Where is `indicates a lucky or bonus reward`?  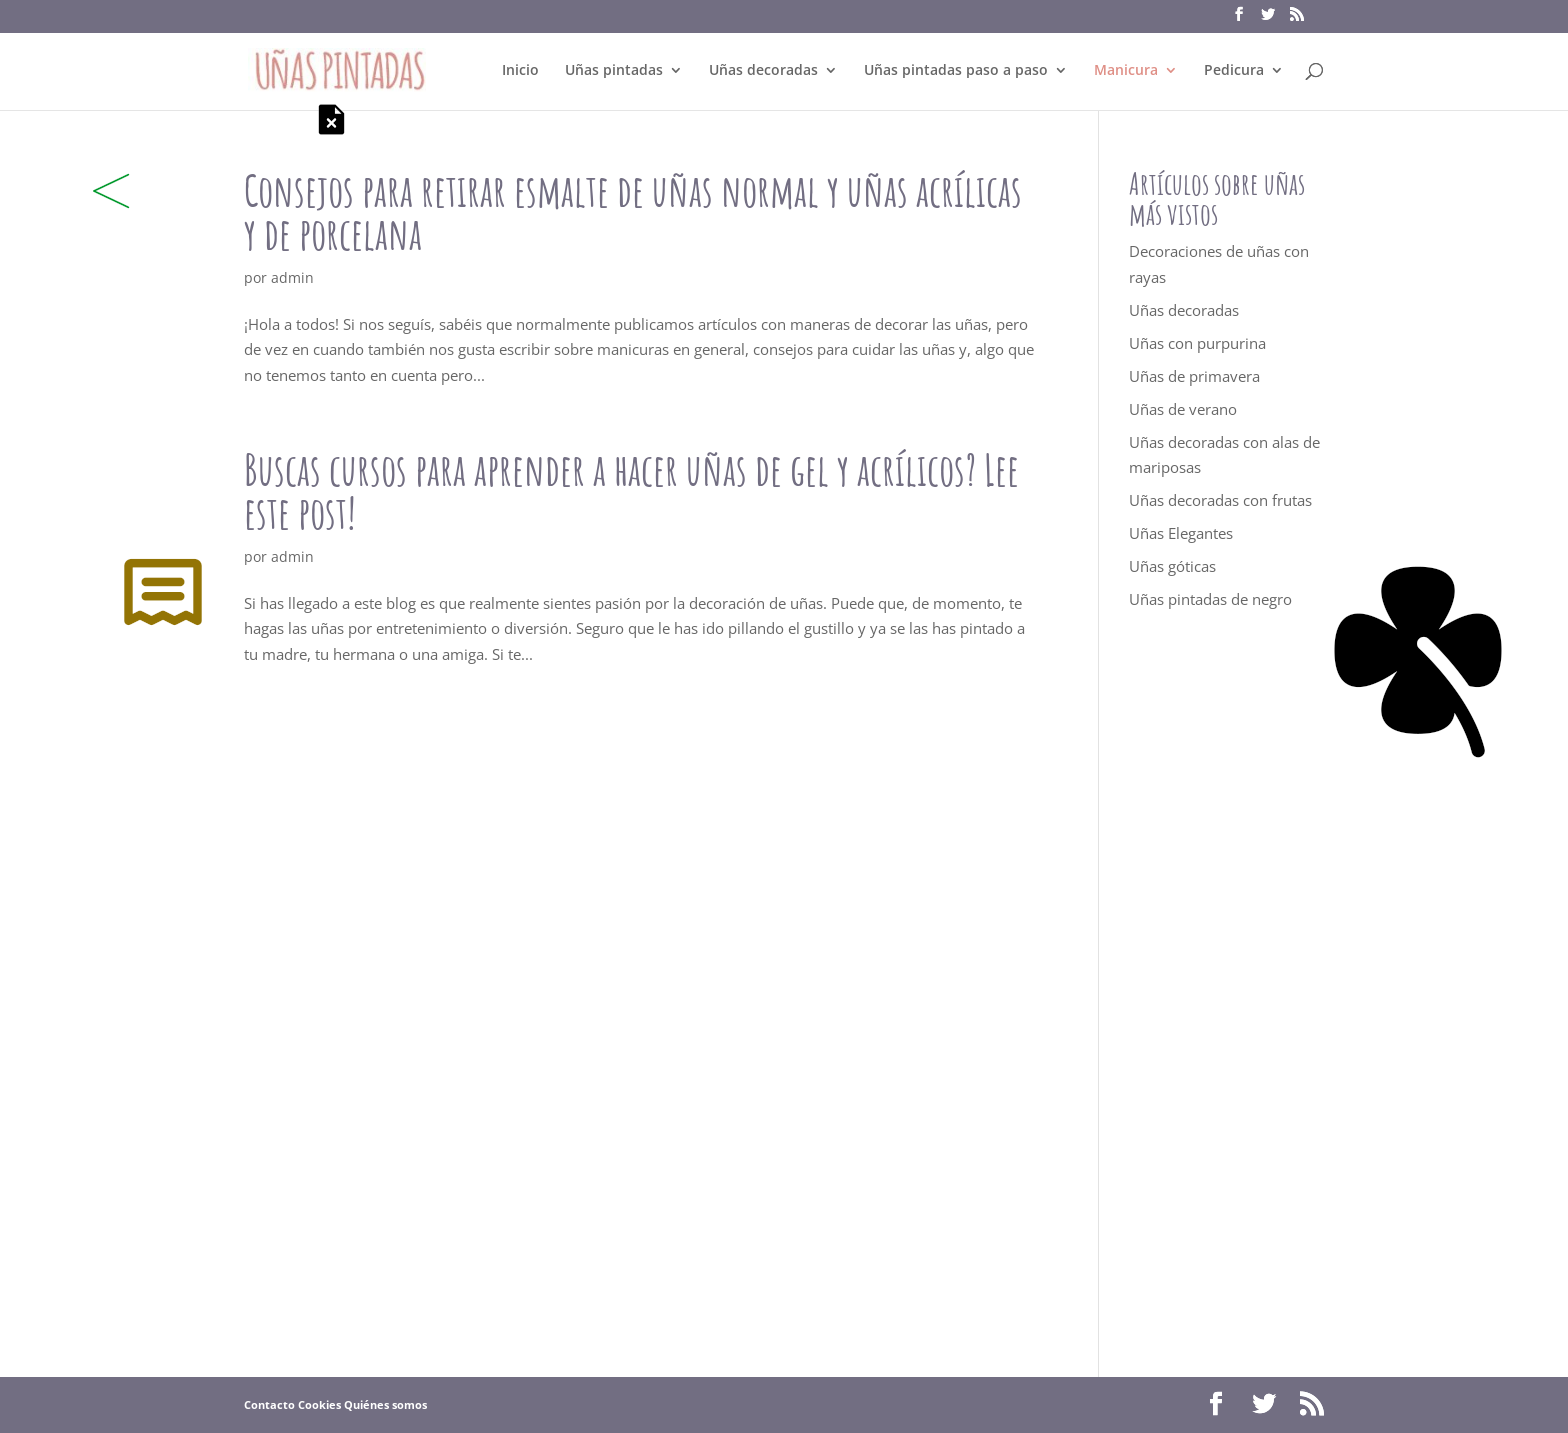 indicates a lucky or bonus reward is located at coordinates (1418, 657).